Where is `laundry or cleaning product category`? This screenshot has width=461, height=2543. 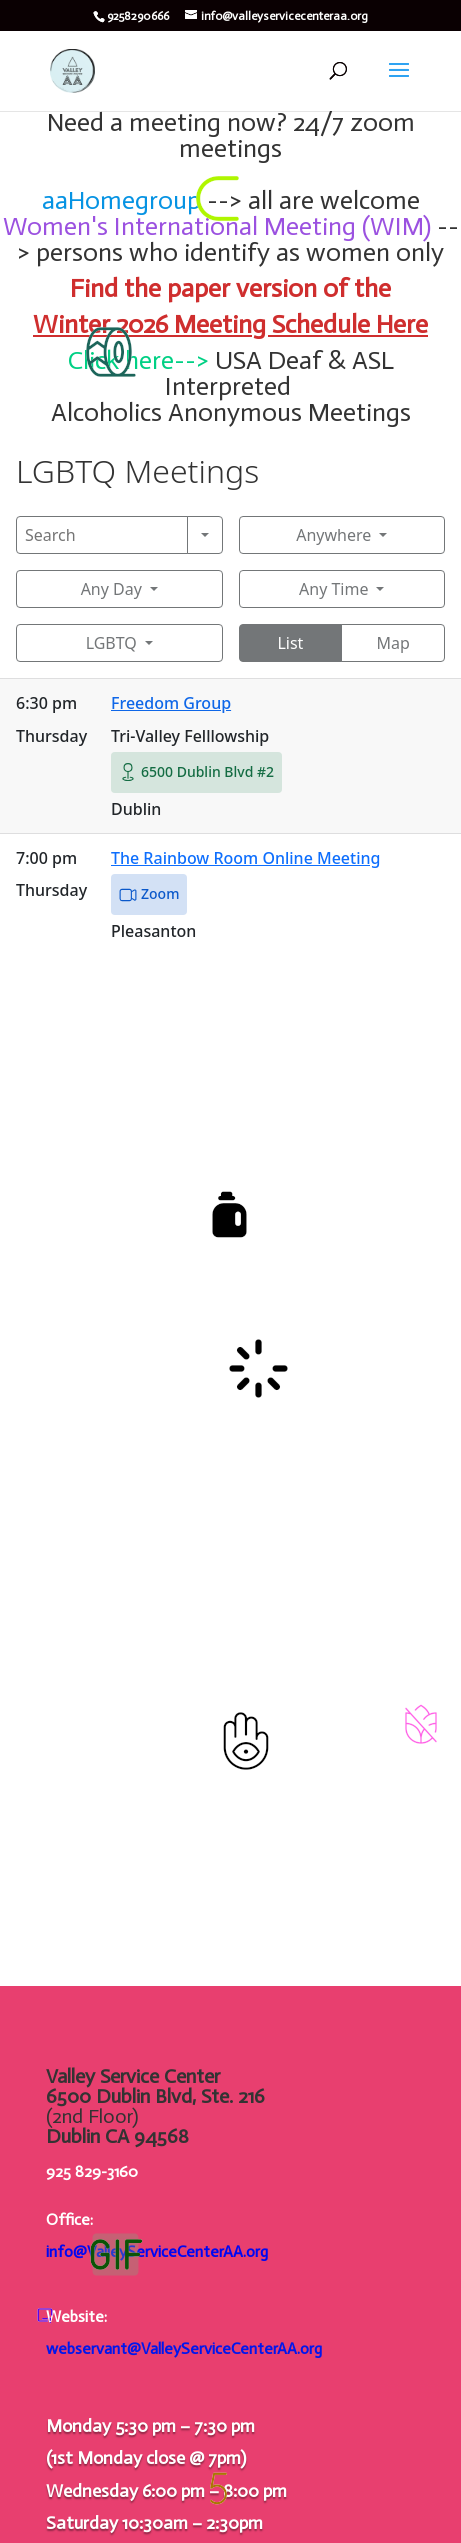
laundry or cleaning product category is located at coordinates (229, 1214).